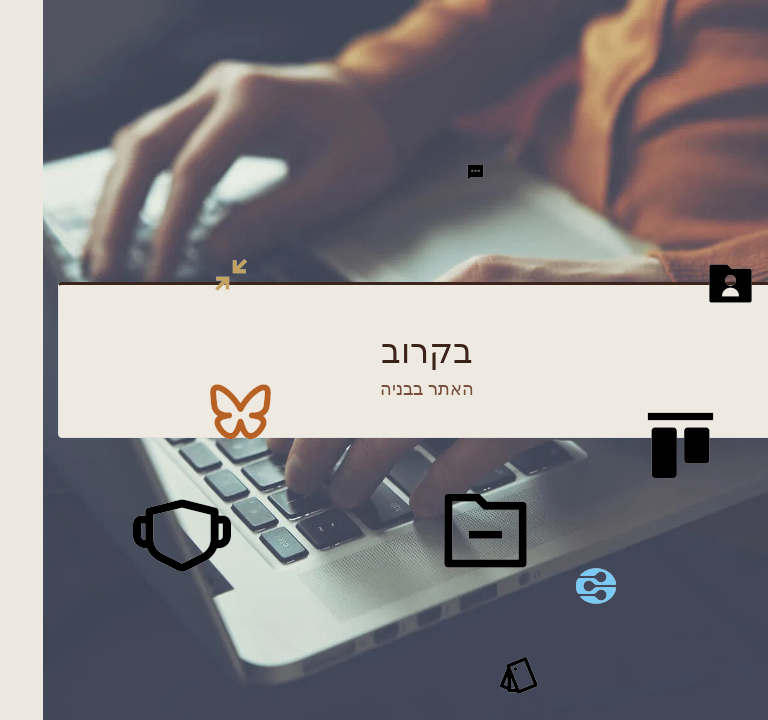 The image size is (768, 720). What do you see at coordinates (485, 530) in the screenshot?
I see `remove items from folder` at bounding box center [485, 530].